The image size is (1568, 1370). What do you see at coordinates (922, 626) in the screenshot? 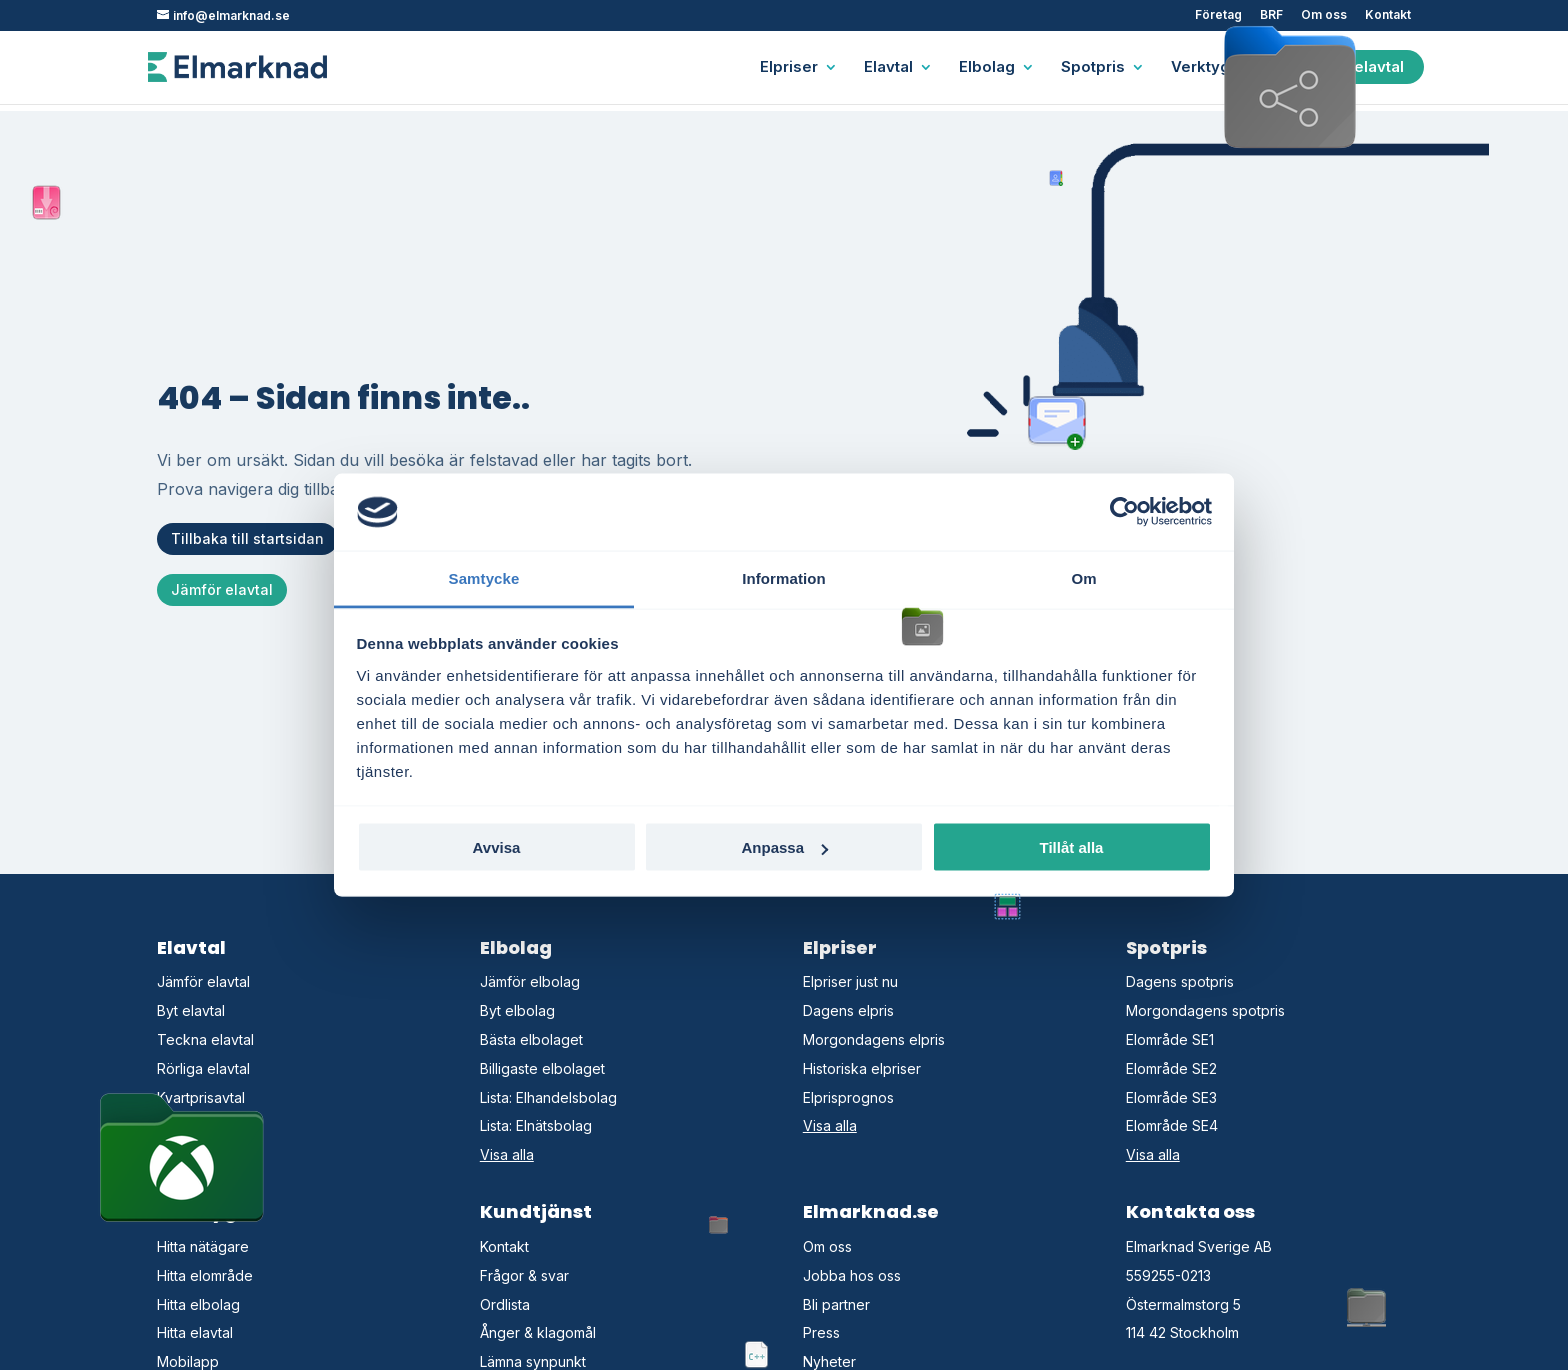
I see `open your pictures folder` at bounding box center [922, 626].